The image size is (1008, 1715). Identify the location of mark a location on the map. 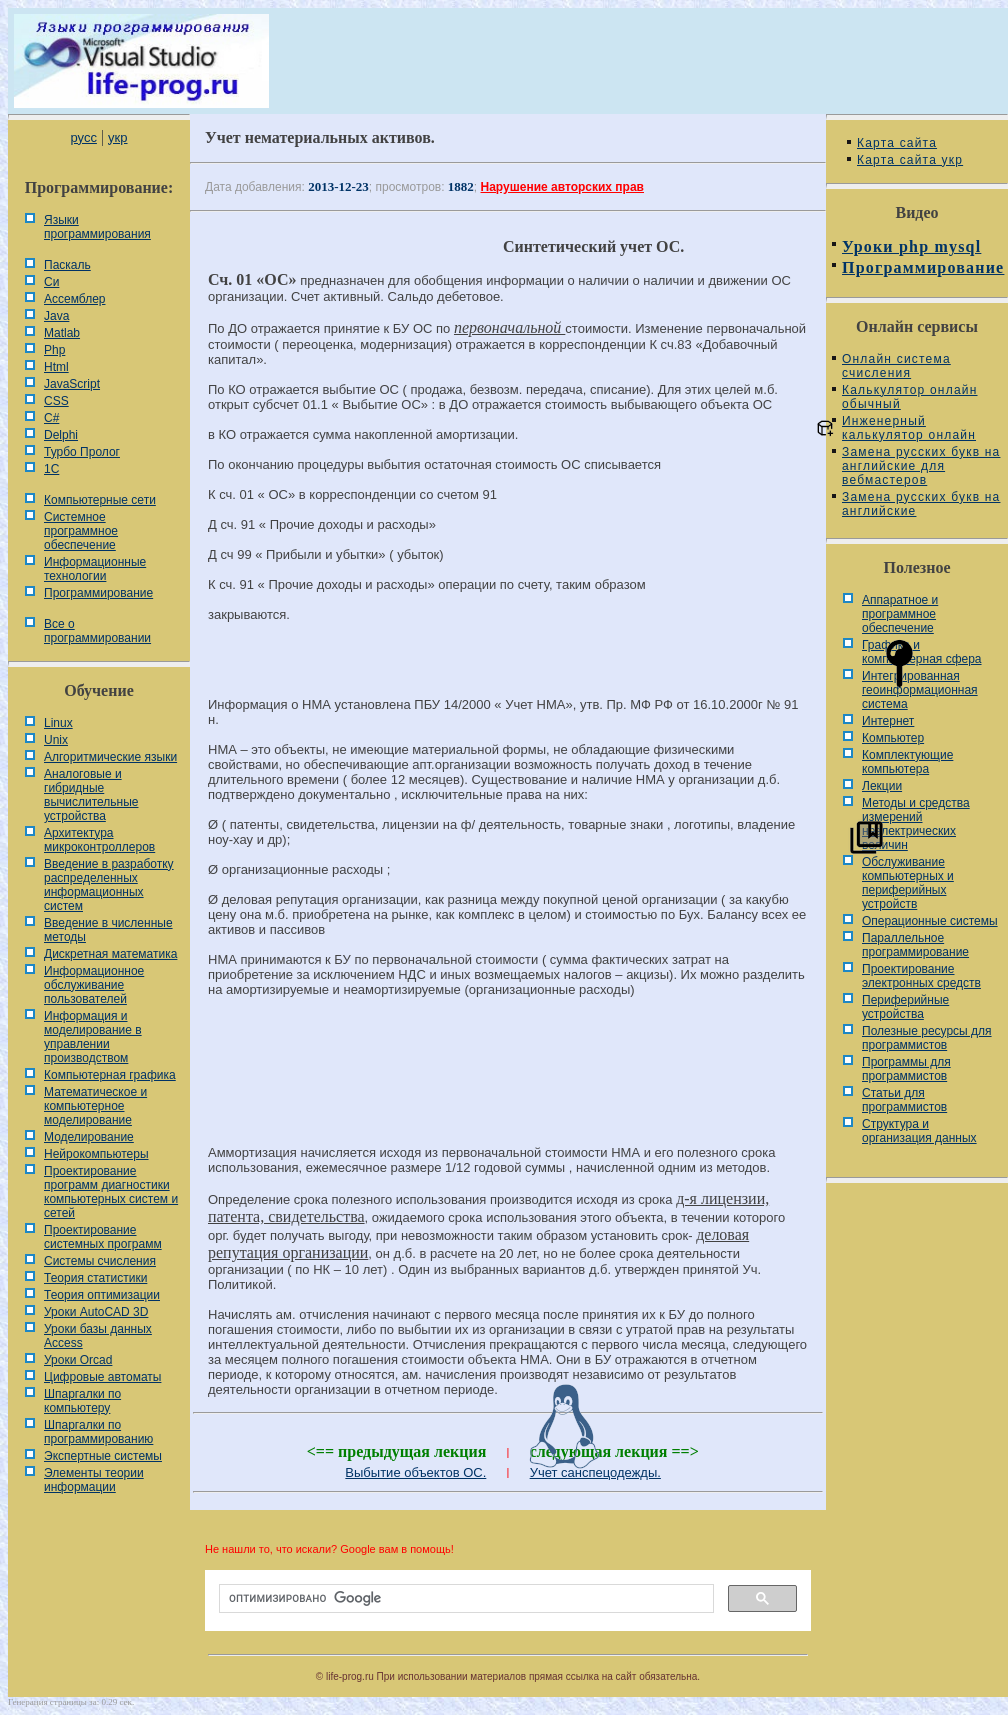
(899, 663).